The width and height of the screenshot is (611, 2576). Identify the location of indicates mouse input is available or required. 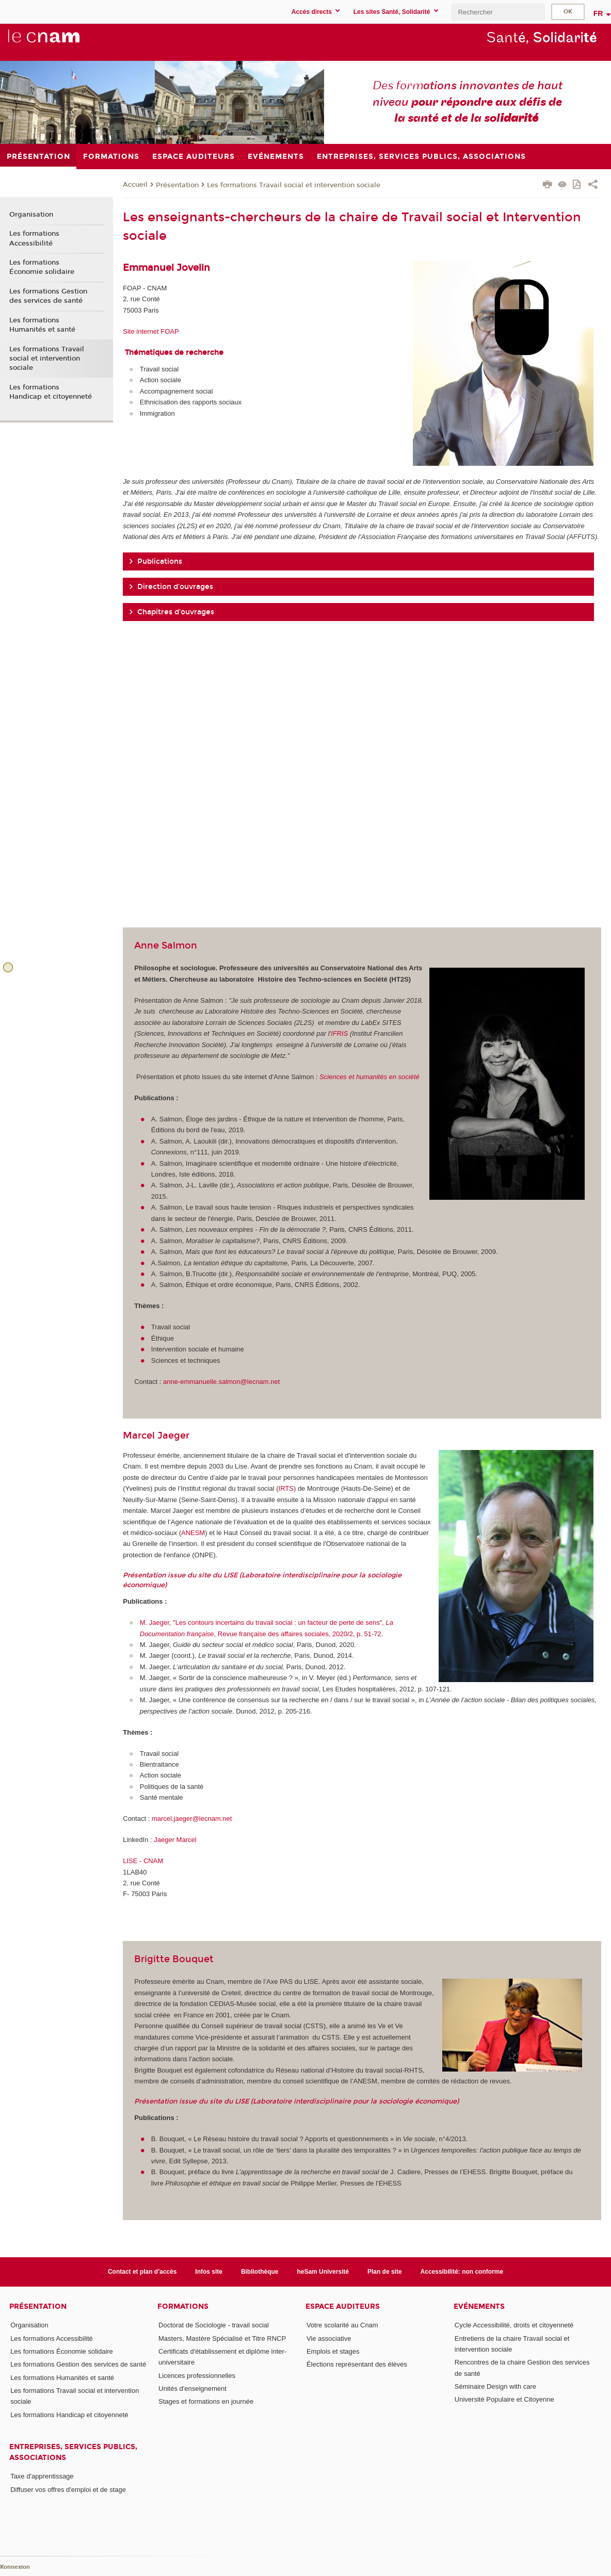
(522, 317).